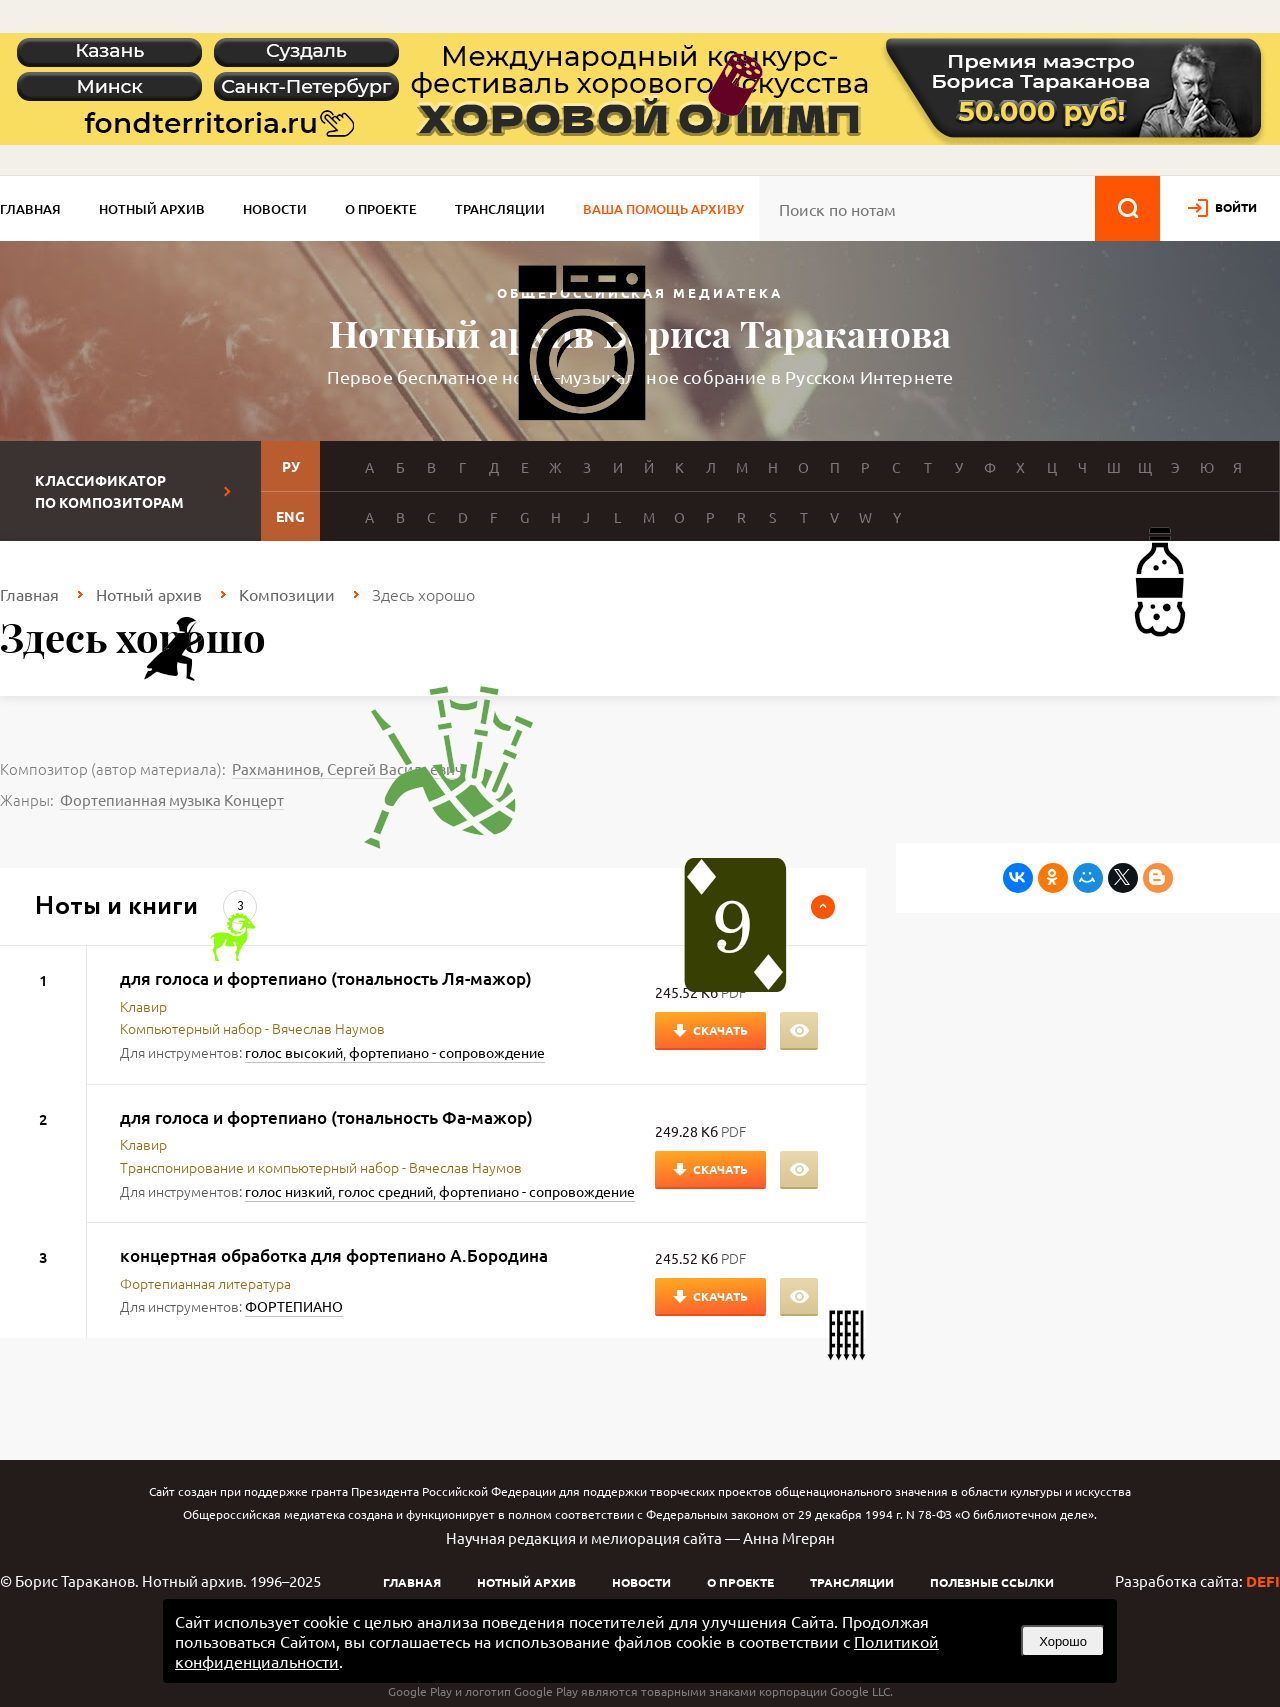  I want to click on select rogue or assassin character class, so click(173, 649).